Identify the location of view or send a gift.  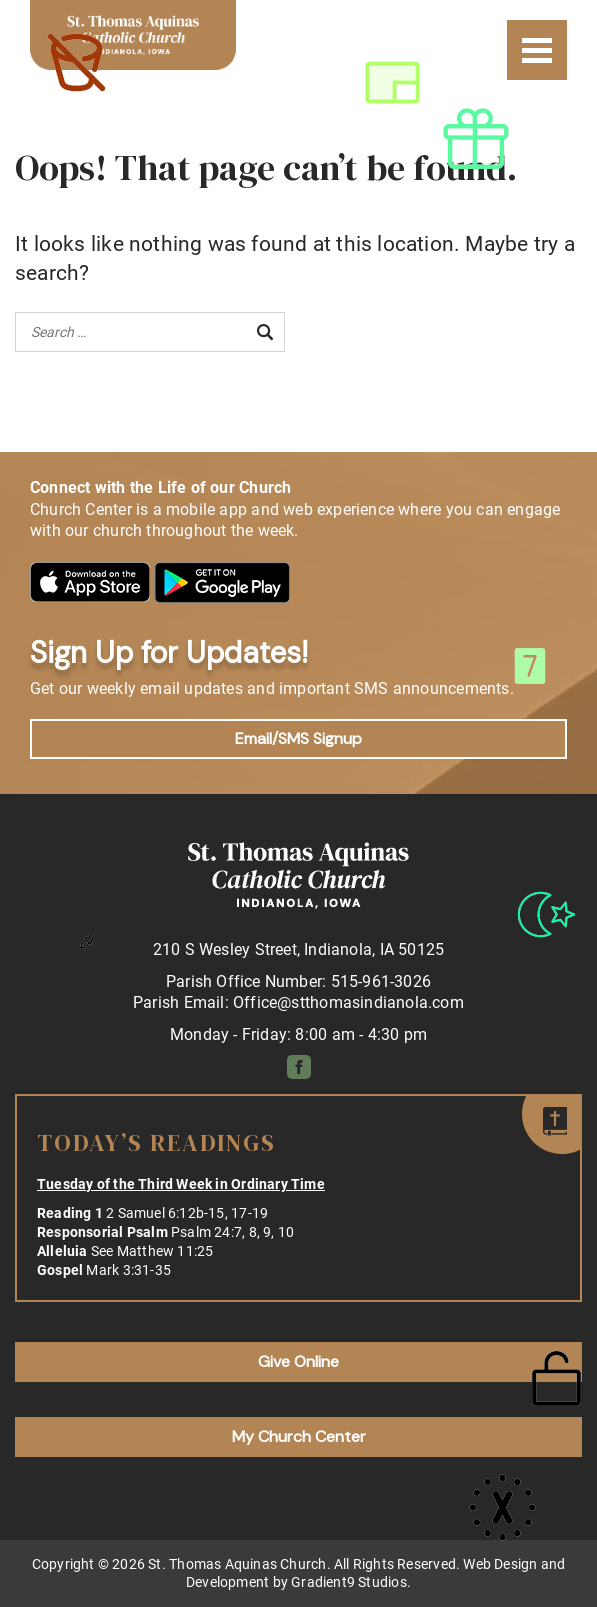
(476, 139).